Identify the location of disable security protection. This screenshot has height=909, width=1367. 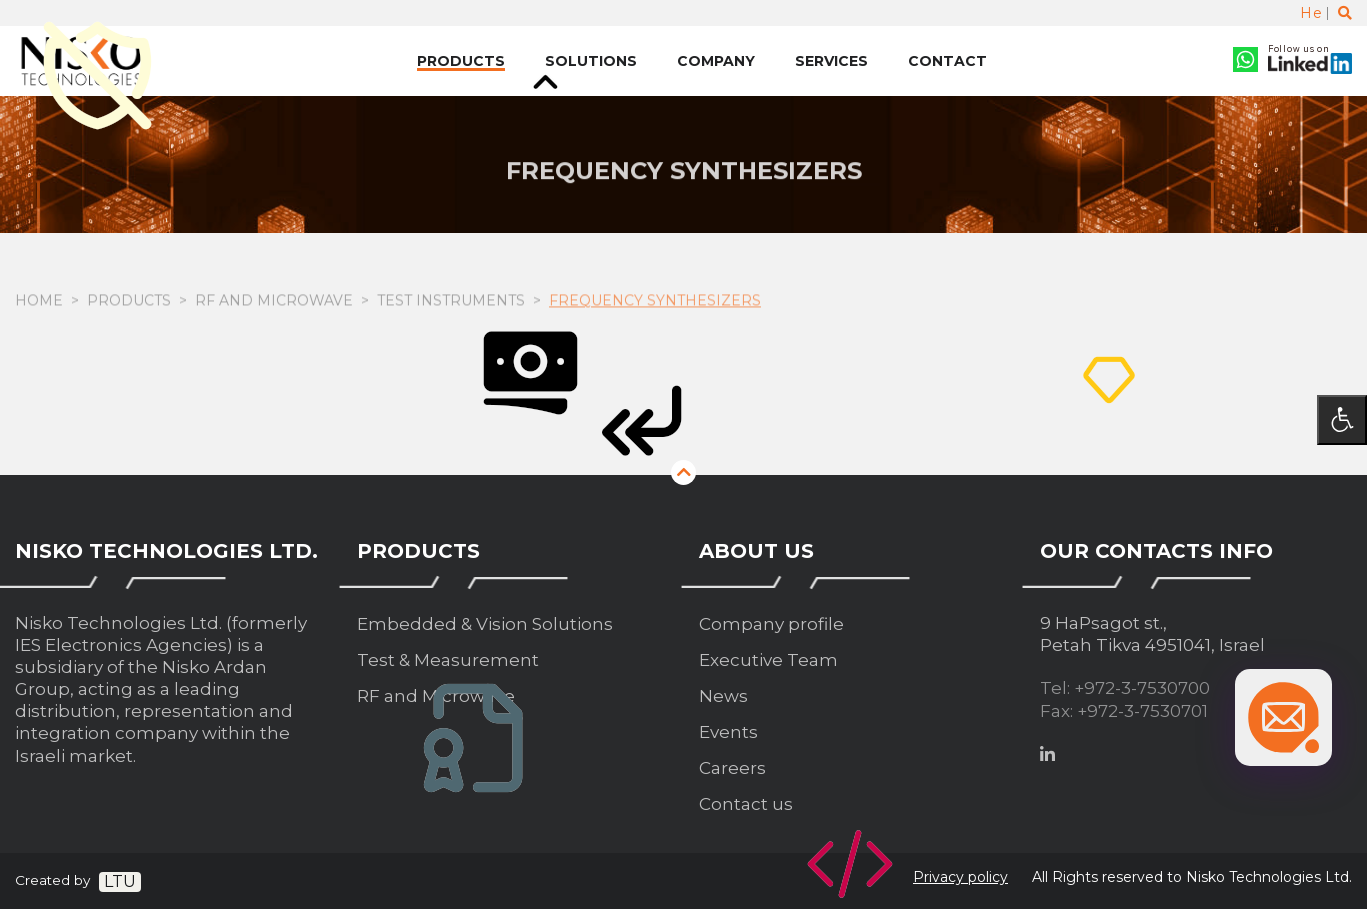
(97, 75).